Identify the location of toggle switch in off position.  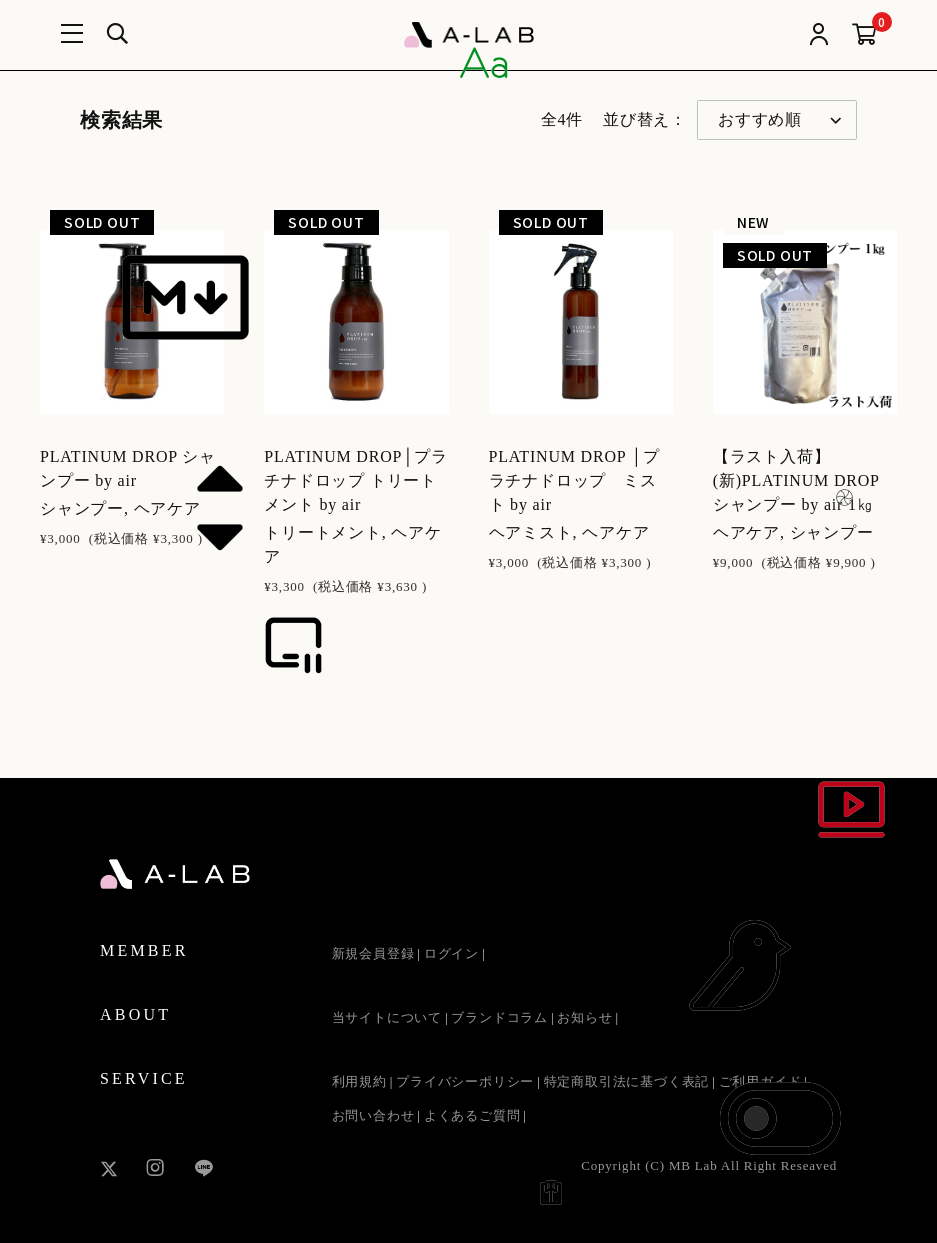
(780, 1118).